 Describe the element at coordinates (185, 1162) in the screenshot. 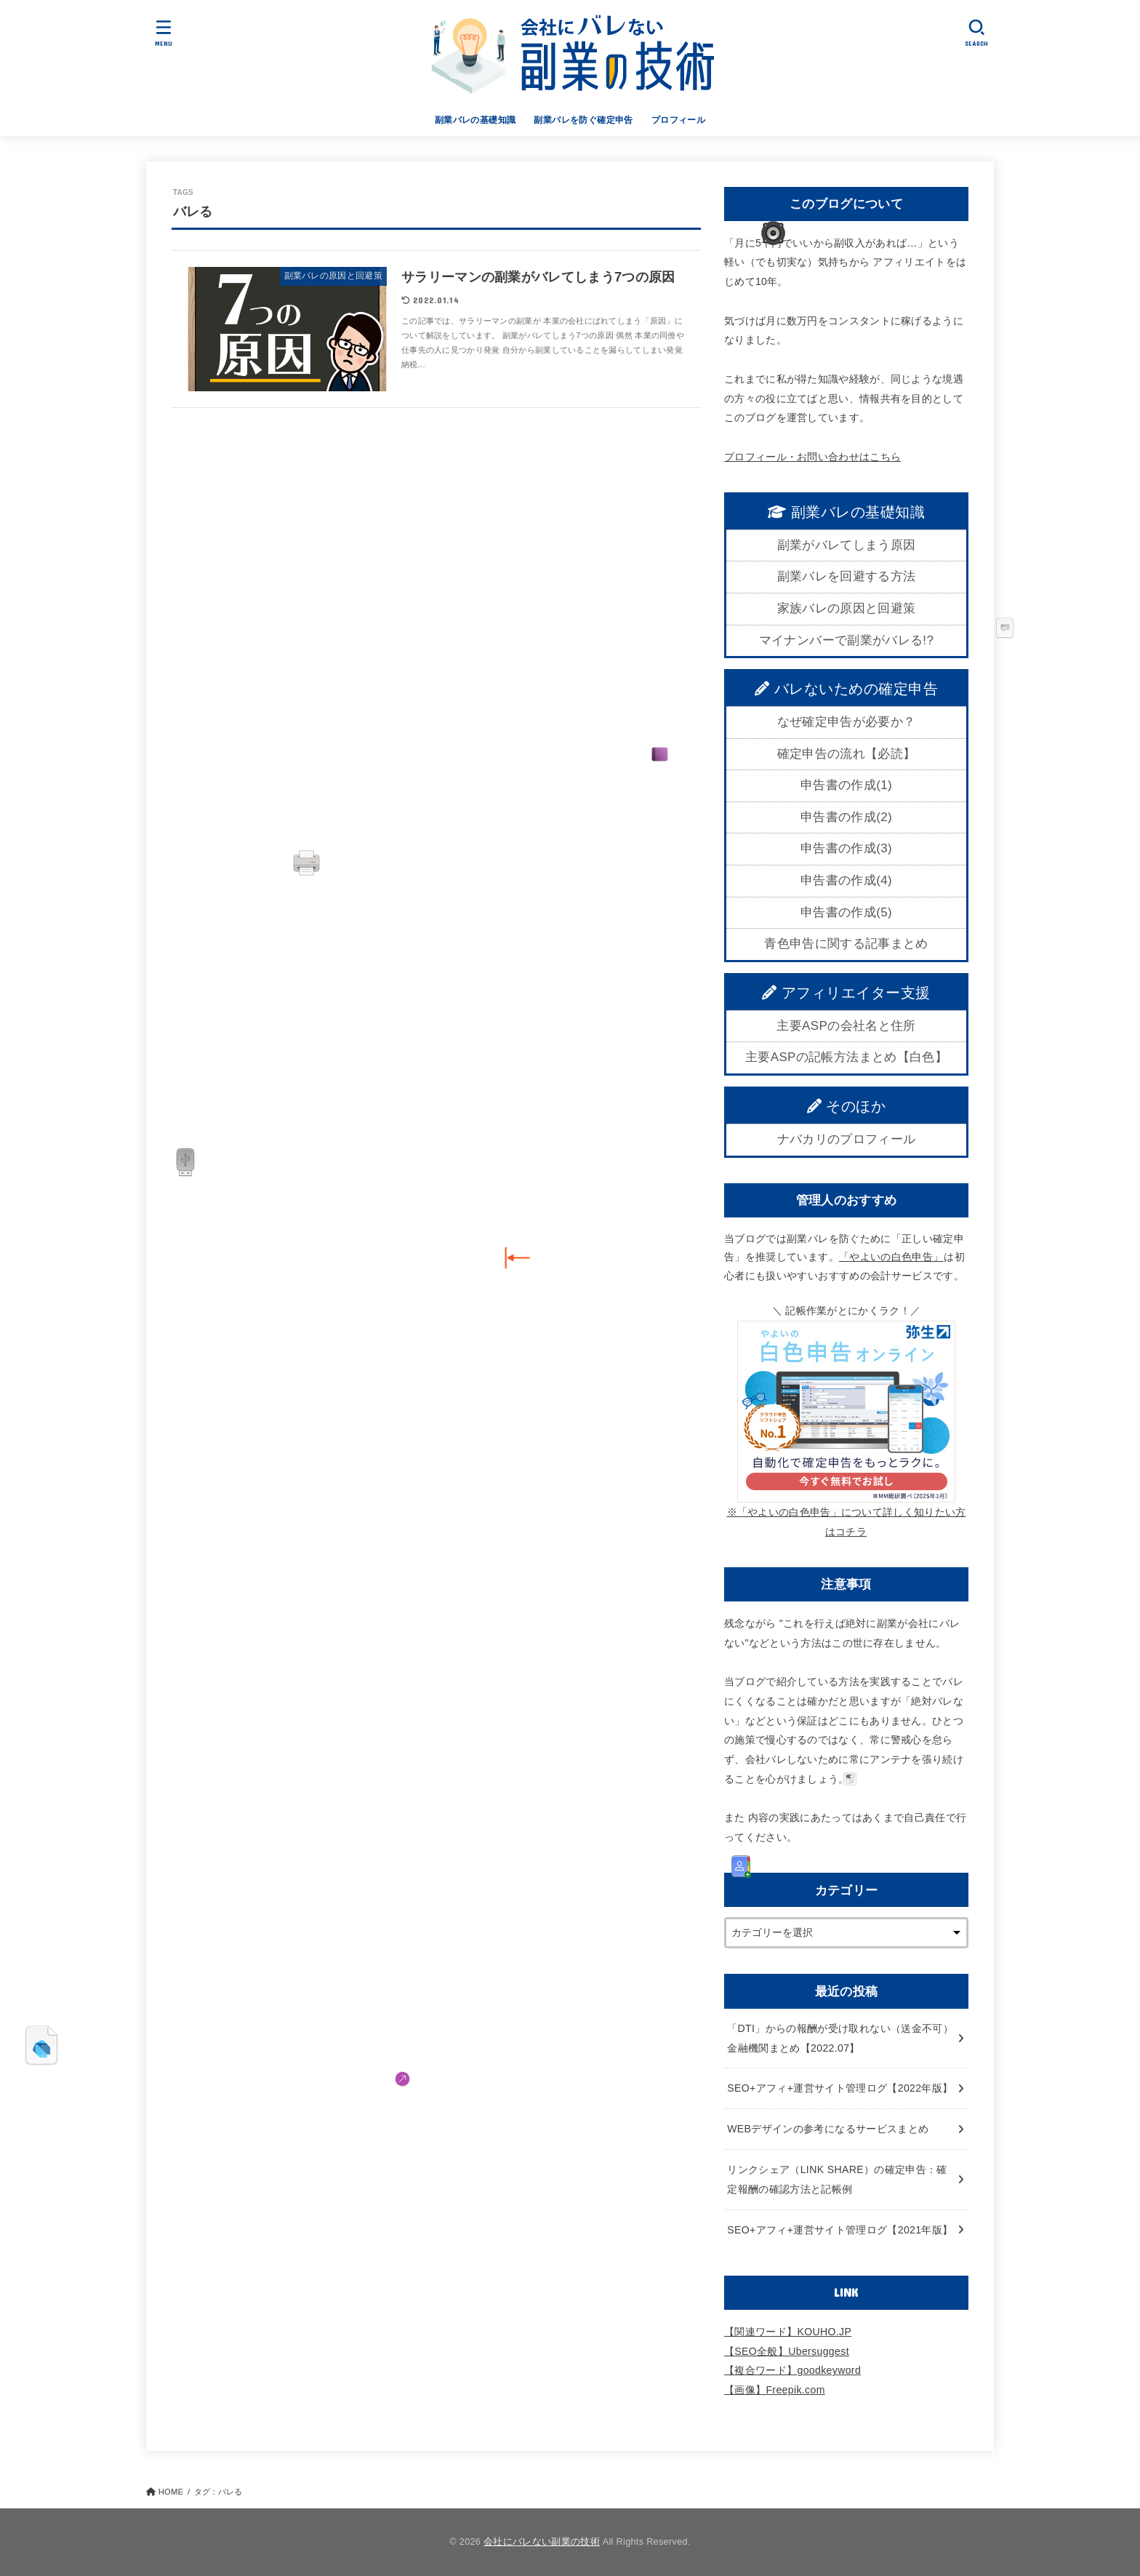

I see `removable USB storage device` at that location.